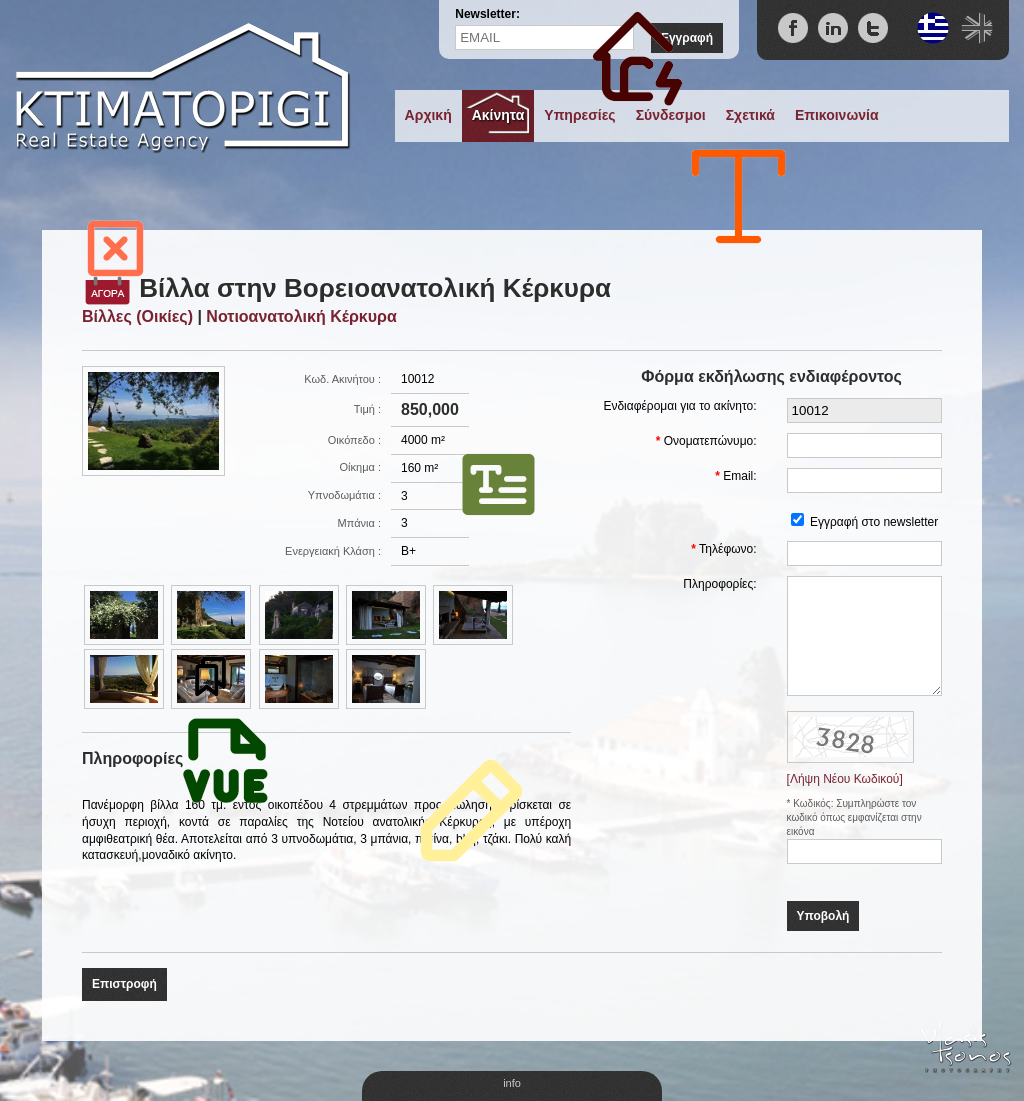 The height and width of the screenshot is (1101, 1024). I want to click on close or dismiss a modal window, so click(115, 248).